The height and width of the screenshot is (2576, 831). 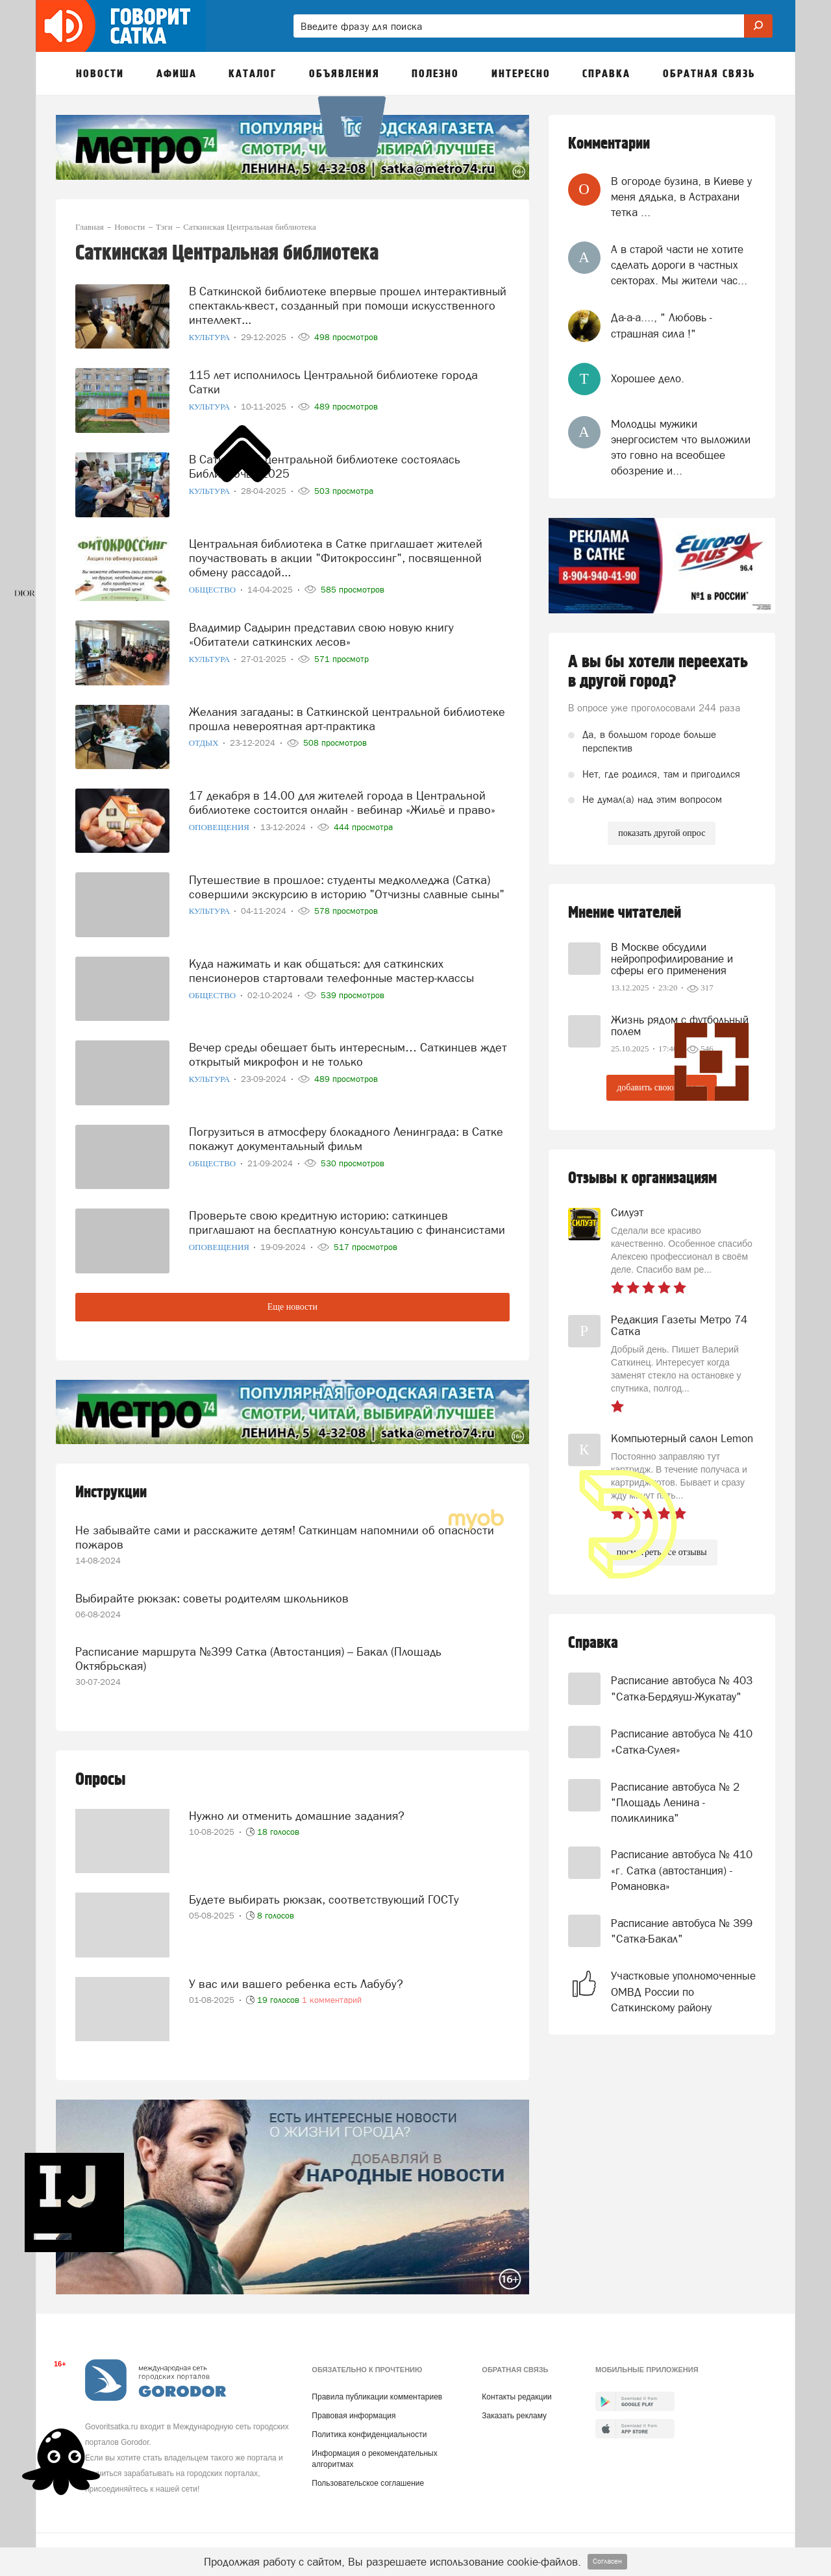 What do you see at coordinates (242, 454) in the screenshot?
I see `palo alto software company logo` at bounding box center [242, 454].